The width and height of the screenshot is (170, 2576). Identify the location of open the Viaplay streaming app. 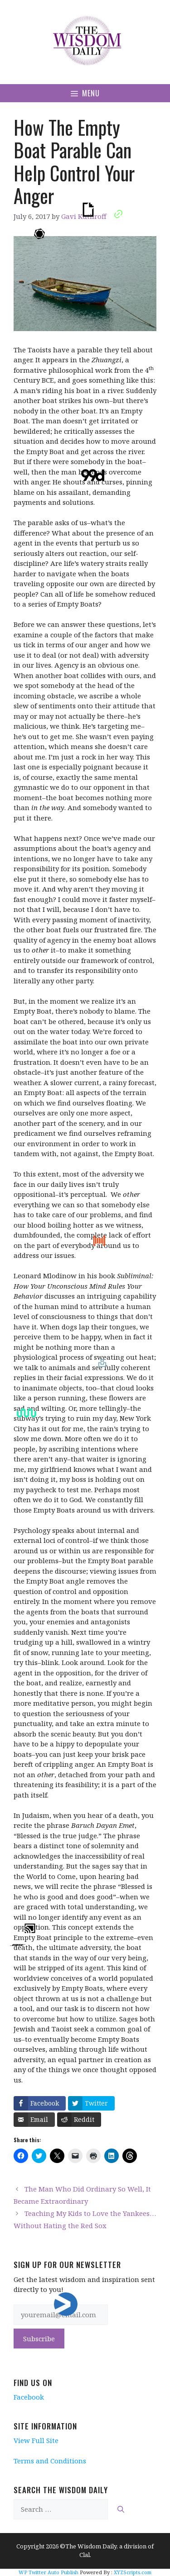
(66, 2304).